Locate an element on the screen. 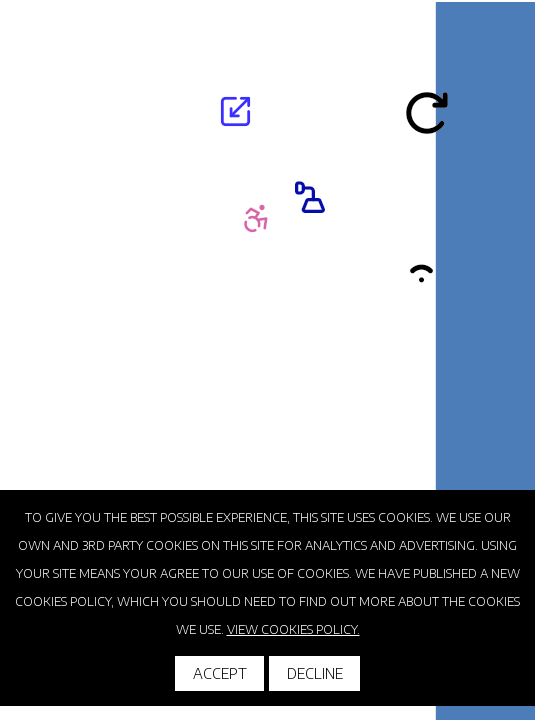 This screenshot has width=535, height=720. access accessibility settings is located at coordinates (256, 218).